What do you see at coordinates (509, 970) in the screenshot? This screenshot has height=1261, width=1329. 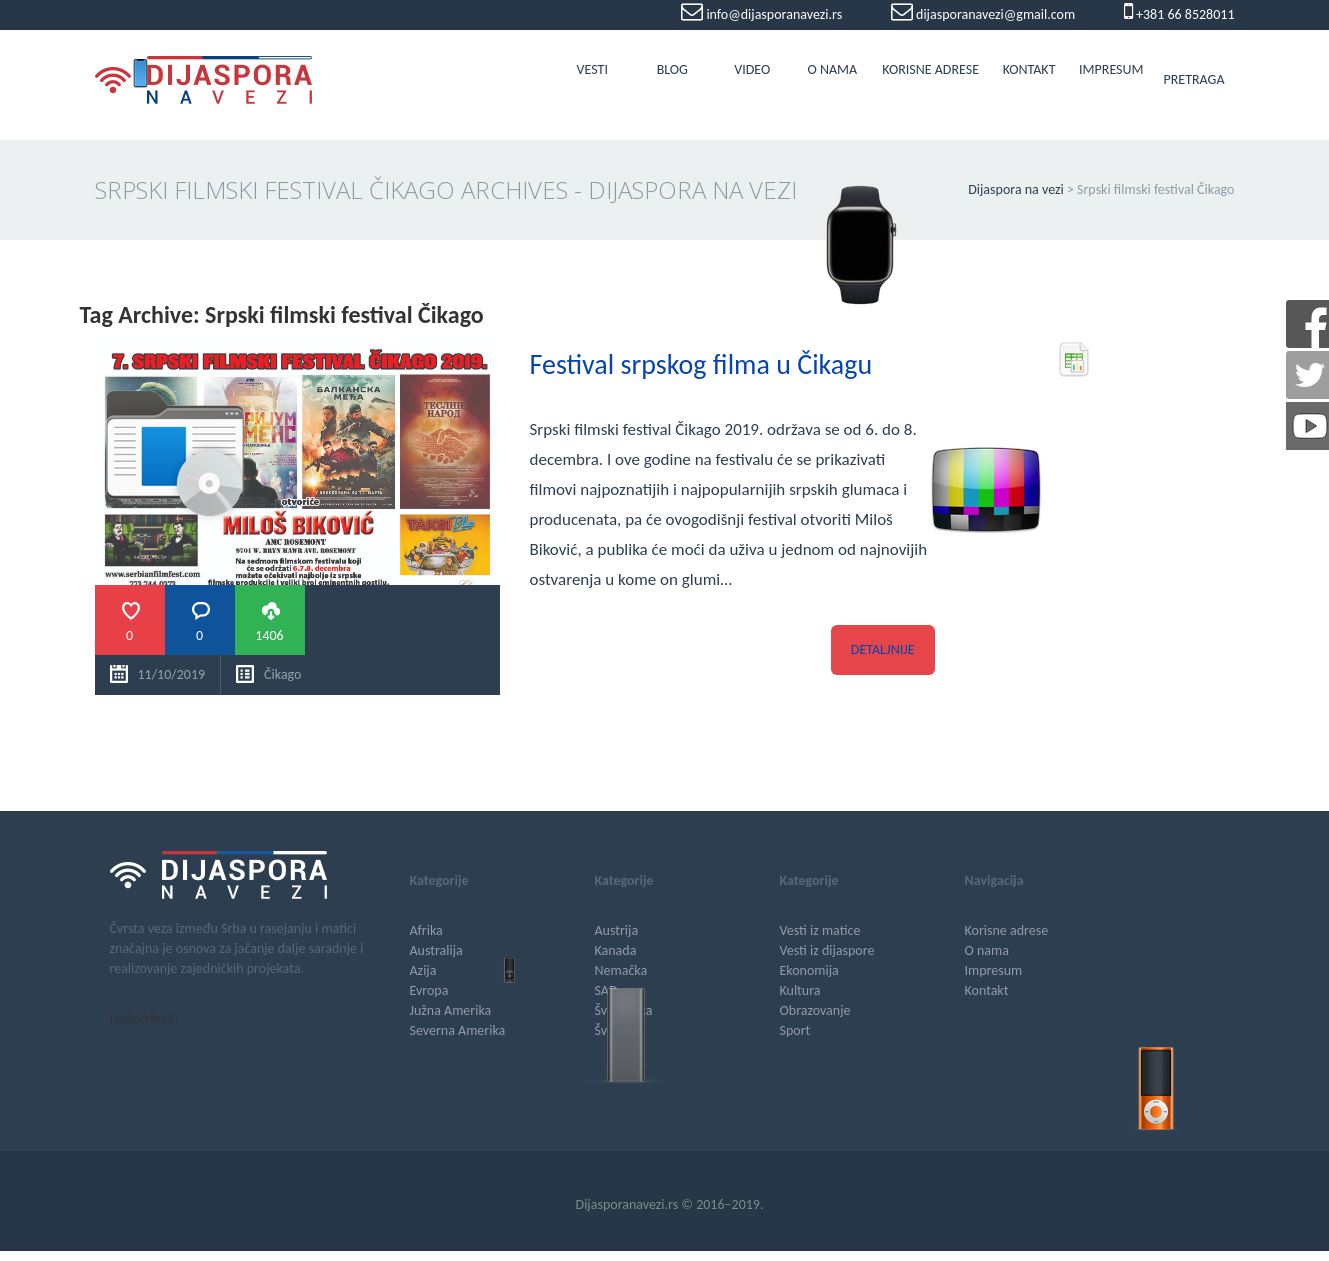 I see `access iPod device settings` at bounding box center [509, 970].